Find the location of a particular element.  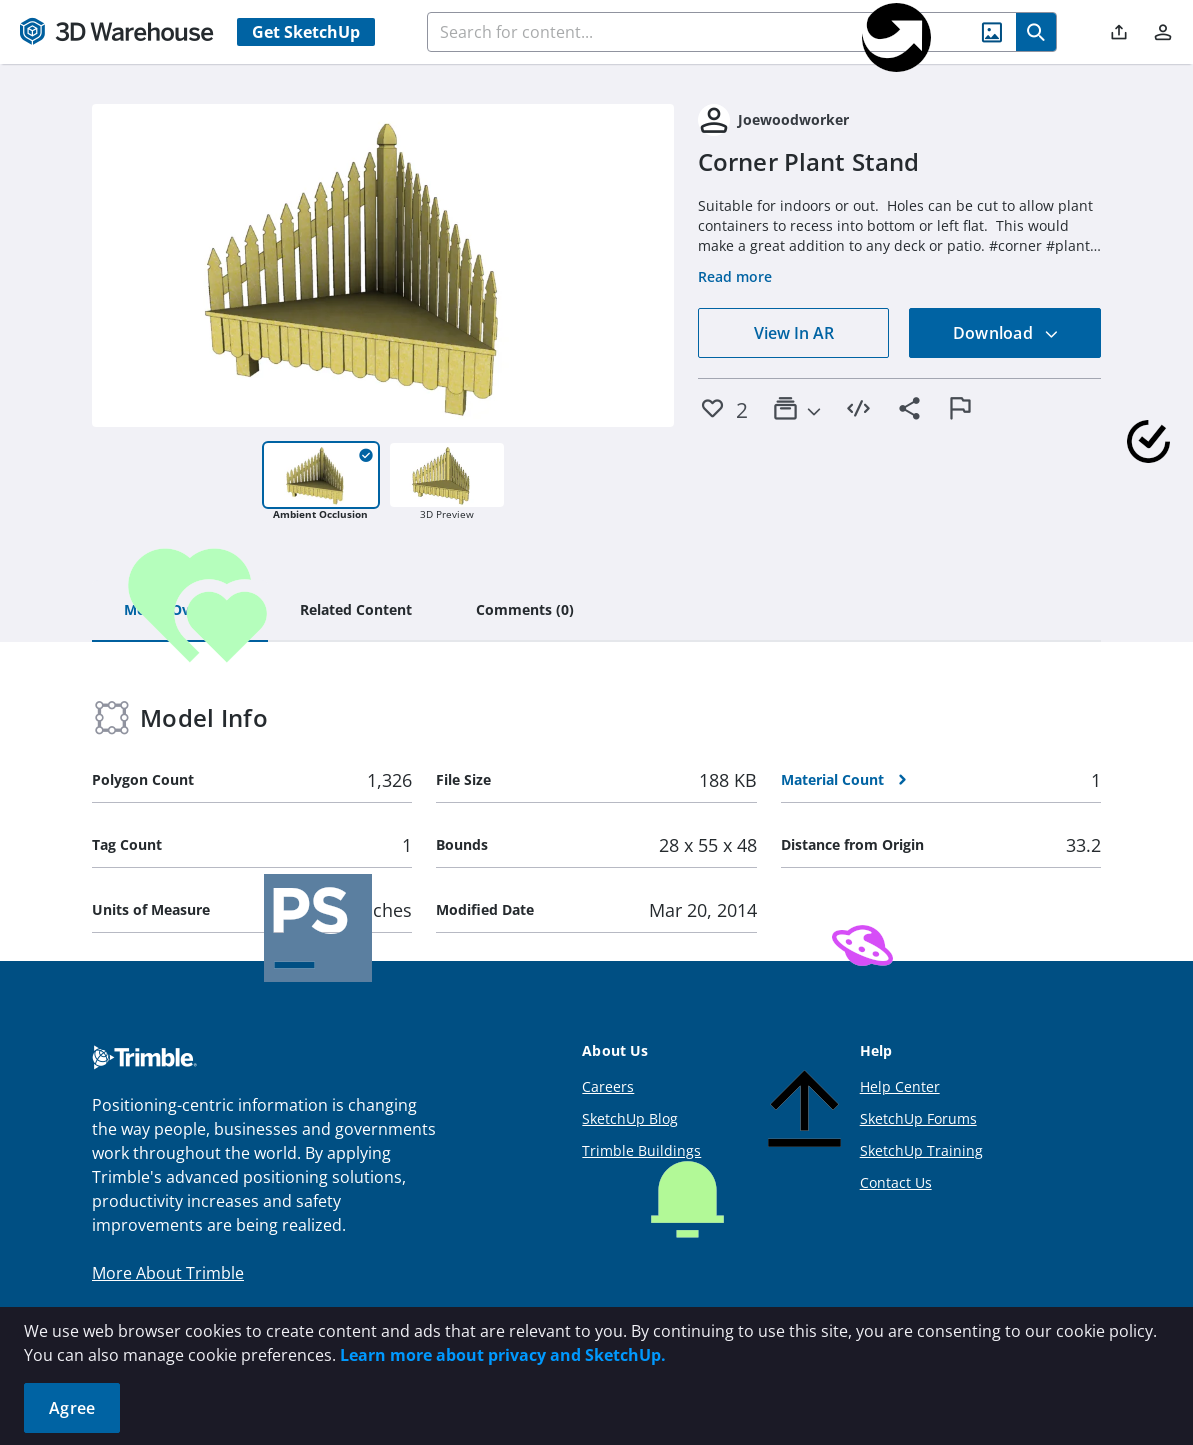

add to favorites or liked items is located at coordinates (196, 604).